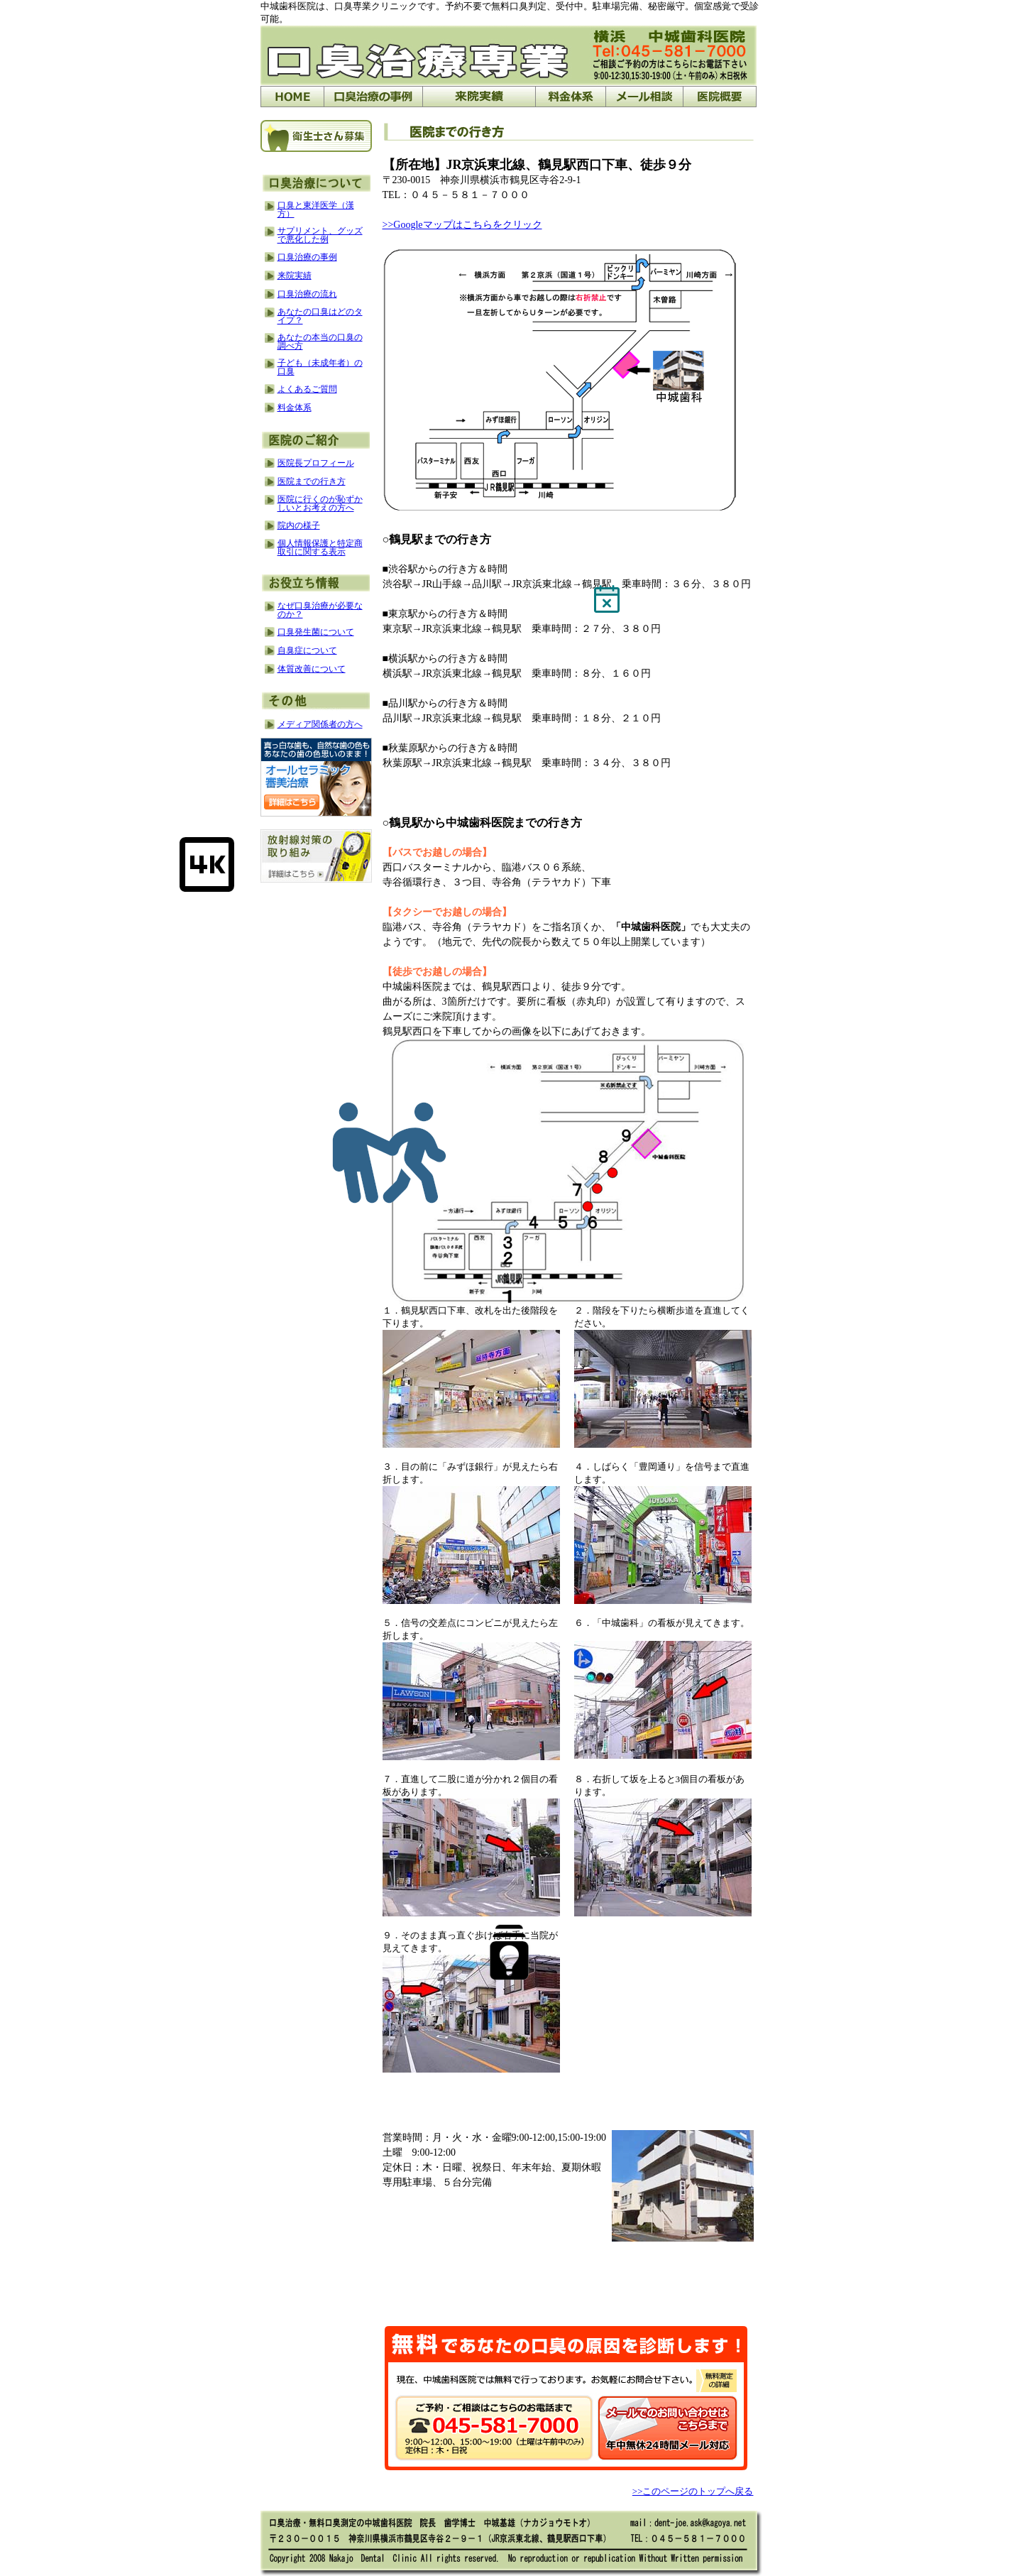  What do you see at coordinates (207, 864) in the screenshot?
I see `switch to 4k video resolution` at bounding box center [207, 864].